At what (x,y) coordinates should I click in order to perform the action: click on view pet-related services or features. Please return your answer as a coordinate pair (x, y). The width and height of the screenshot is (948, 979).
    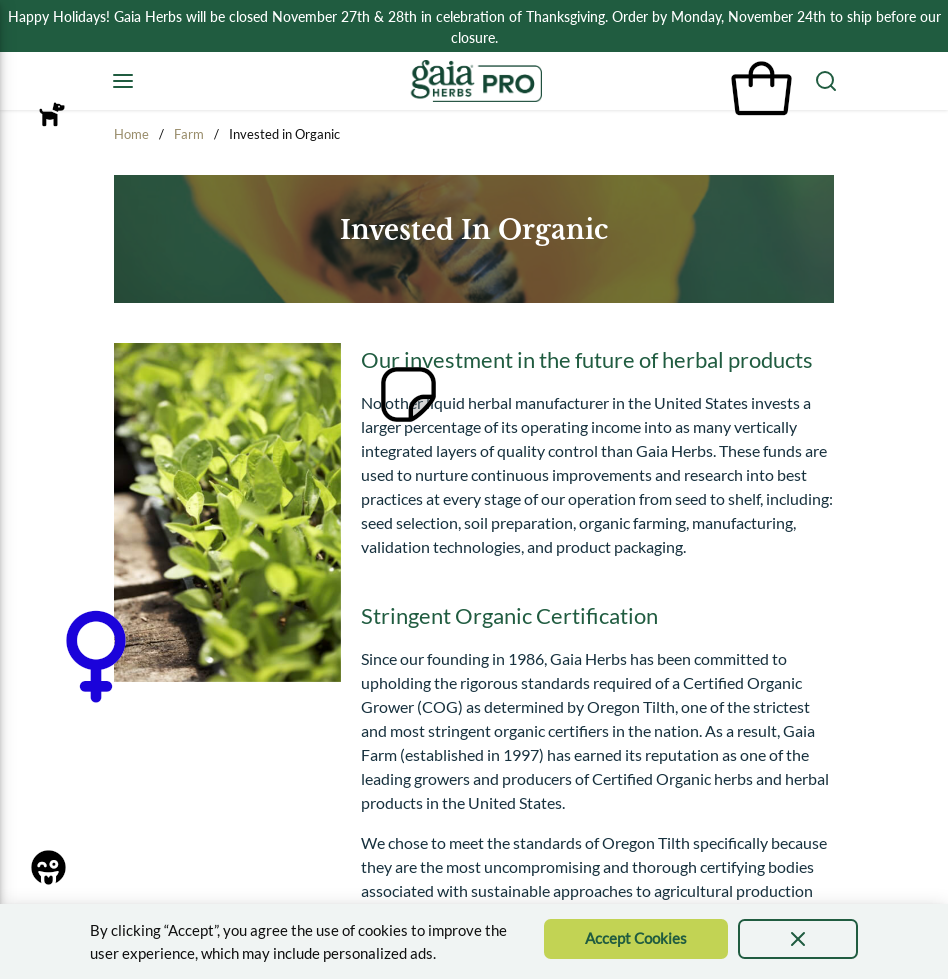
    Looking at the image, I should click on (52, 115).